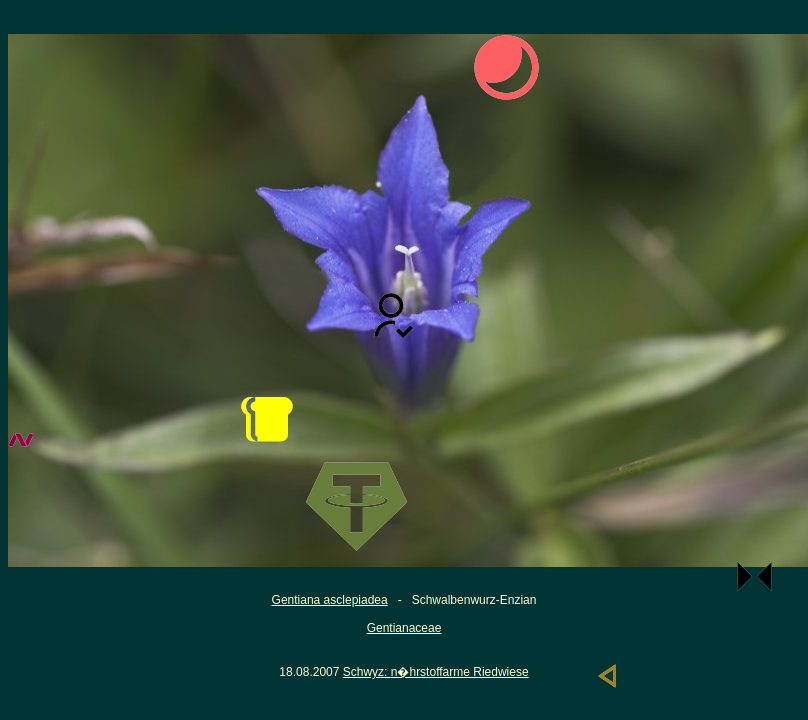  I want to click on namecheap domain registrar logo, so click(21, 440).